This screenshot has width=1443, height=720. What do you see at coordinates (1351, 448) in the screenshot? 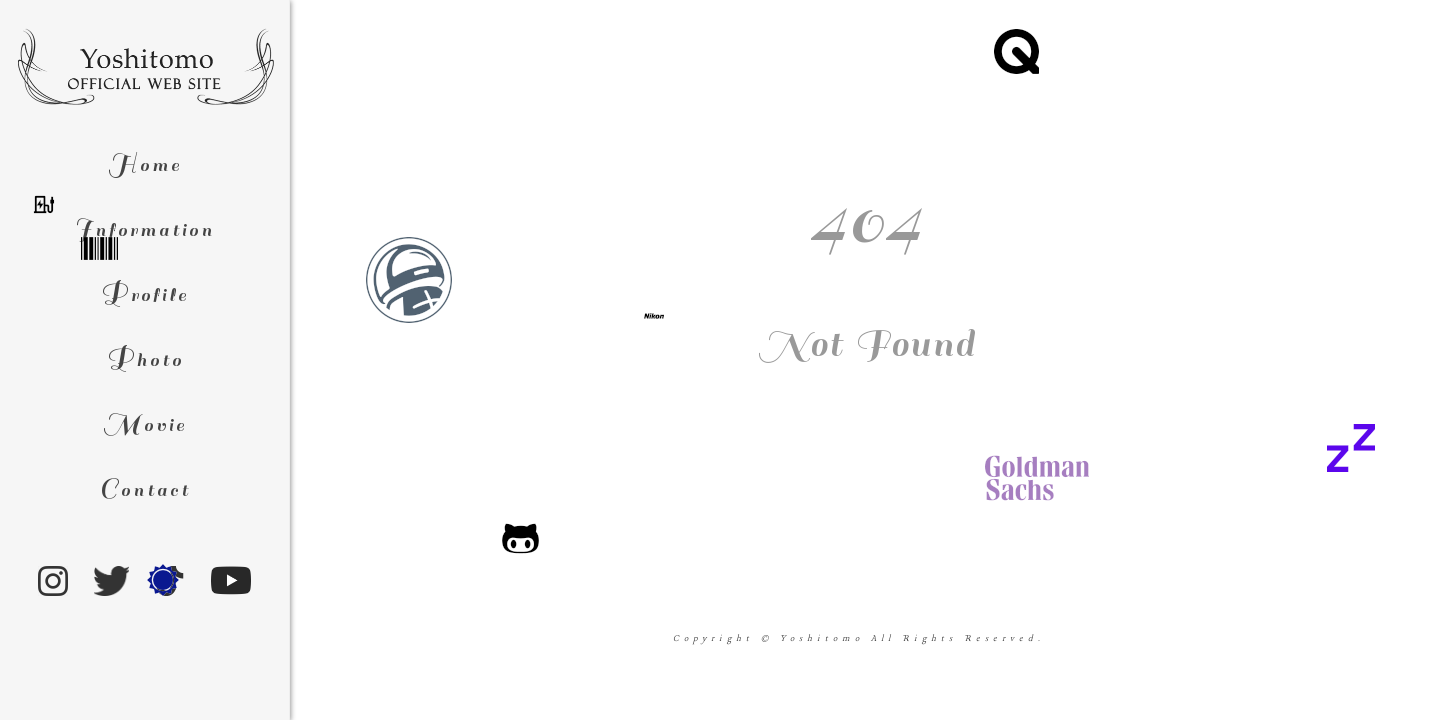
I see `indicates sleep or rest mode` at bounding box center [1351, 448].